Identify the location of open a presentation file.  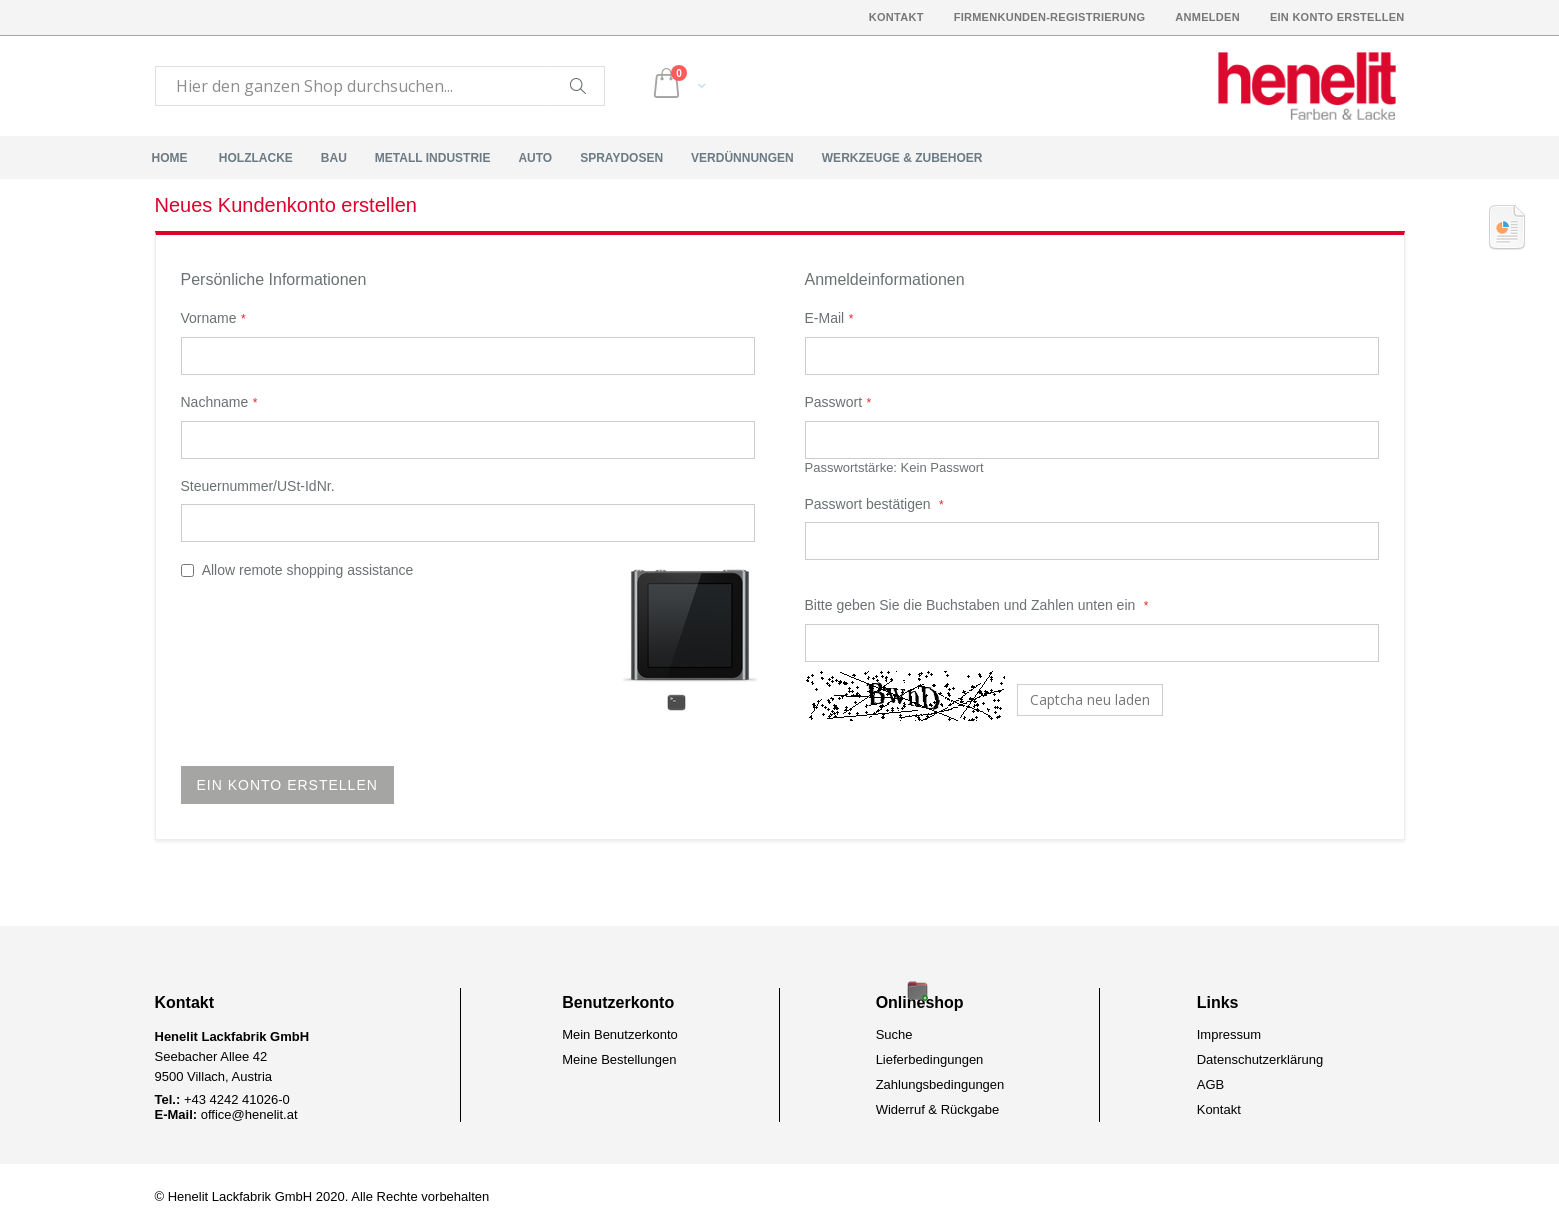
(1507, 227).